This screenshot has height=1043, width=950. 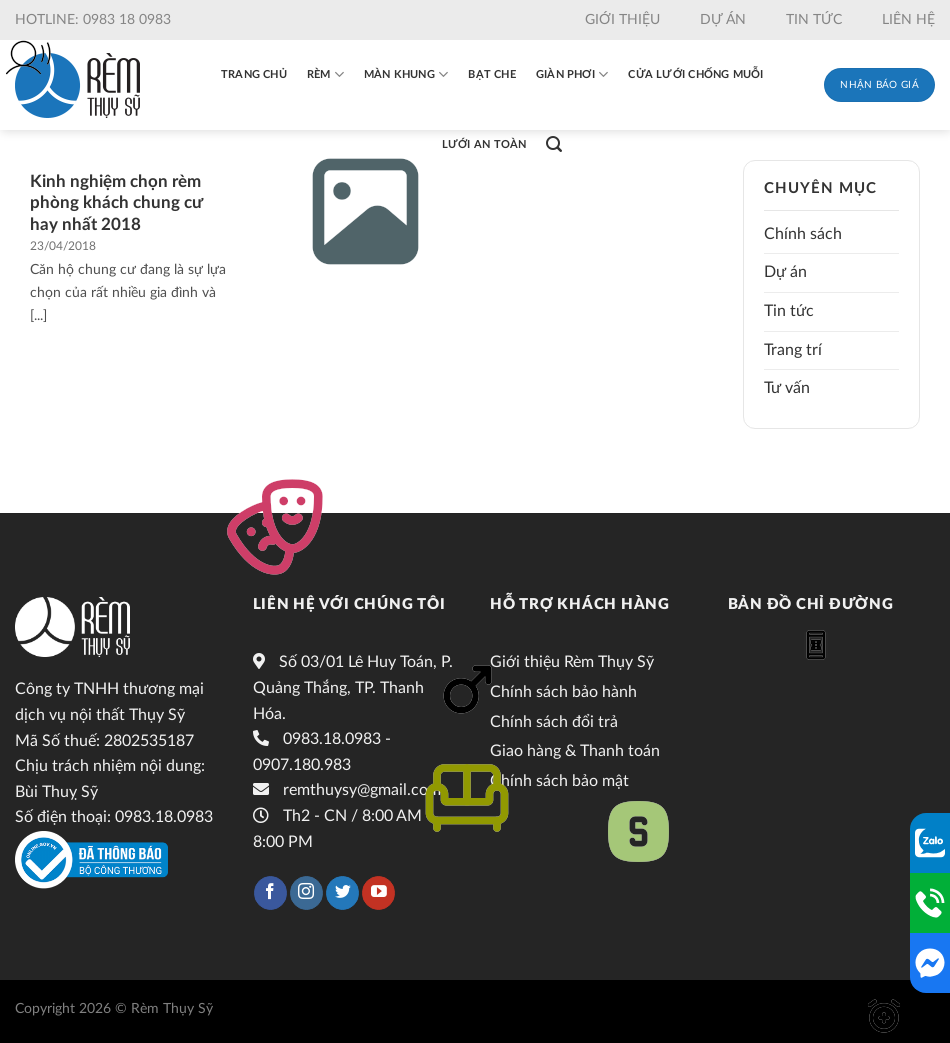 I want to click on user is currently speaking or broadcasting audio, so click(x=27, y=57).